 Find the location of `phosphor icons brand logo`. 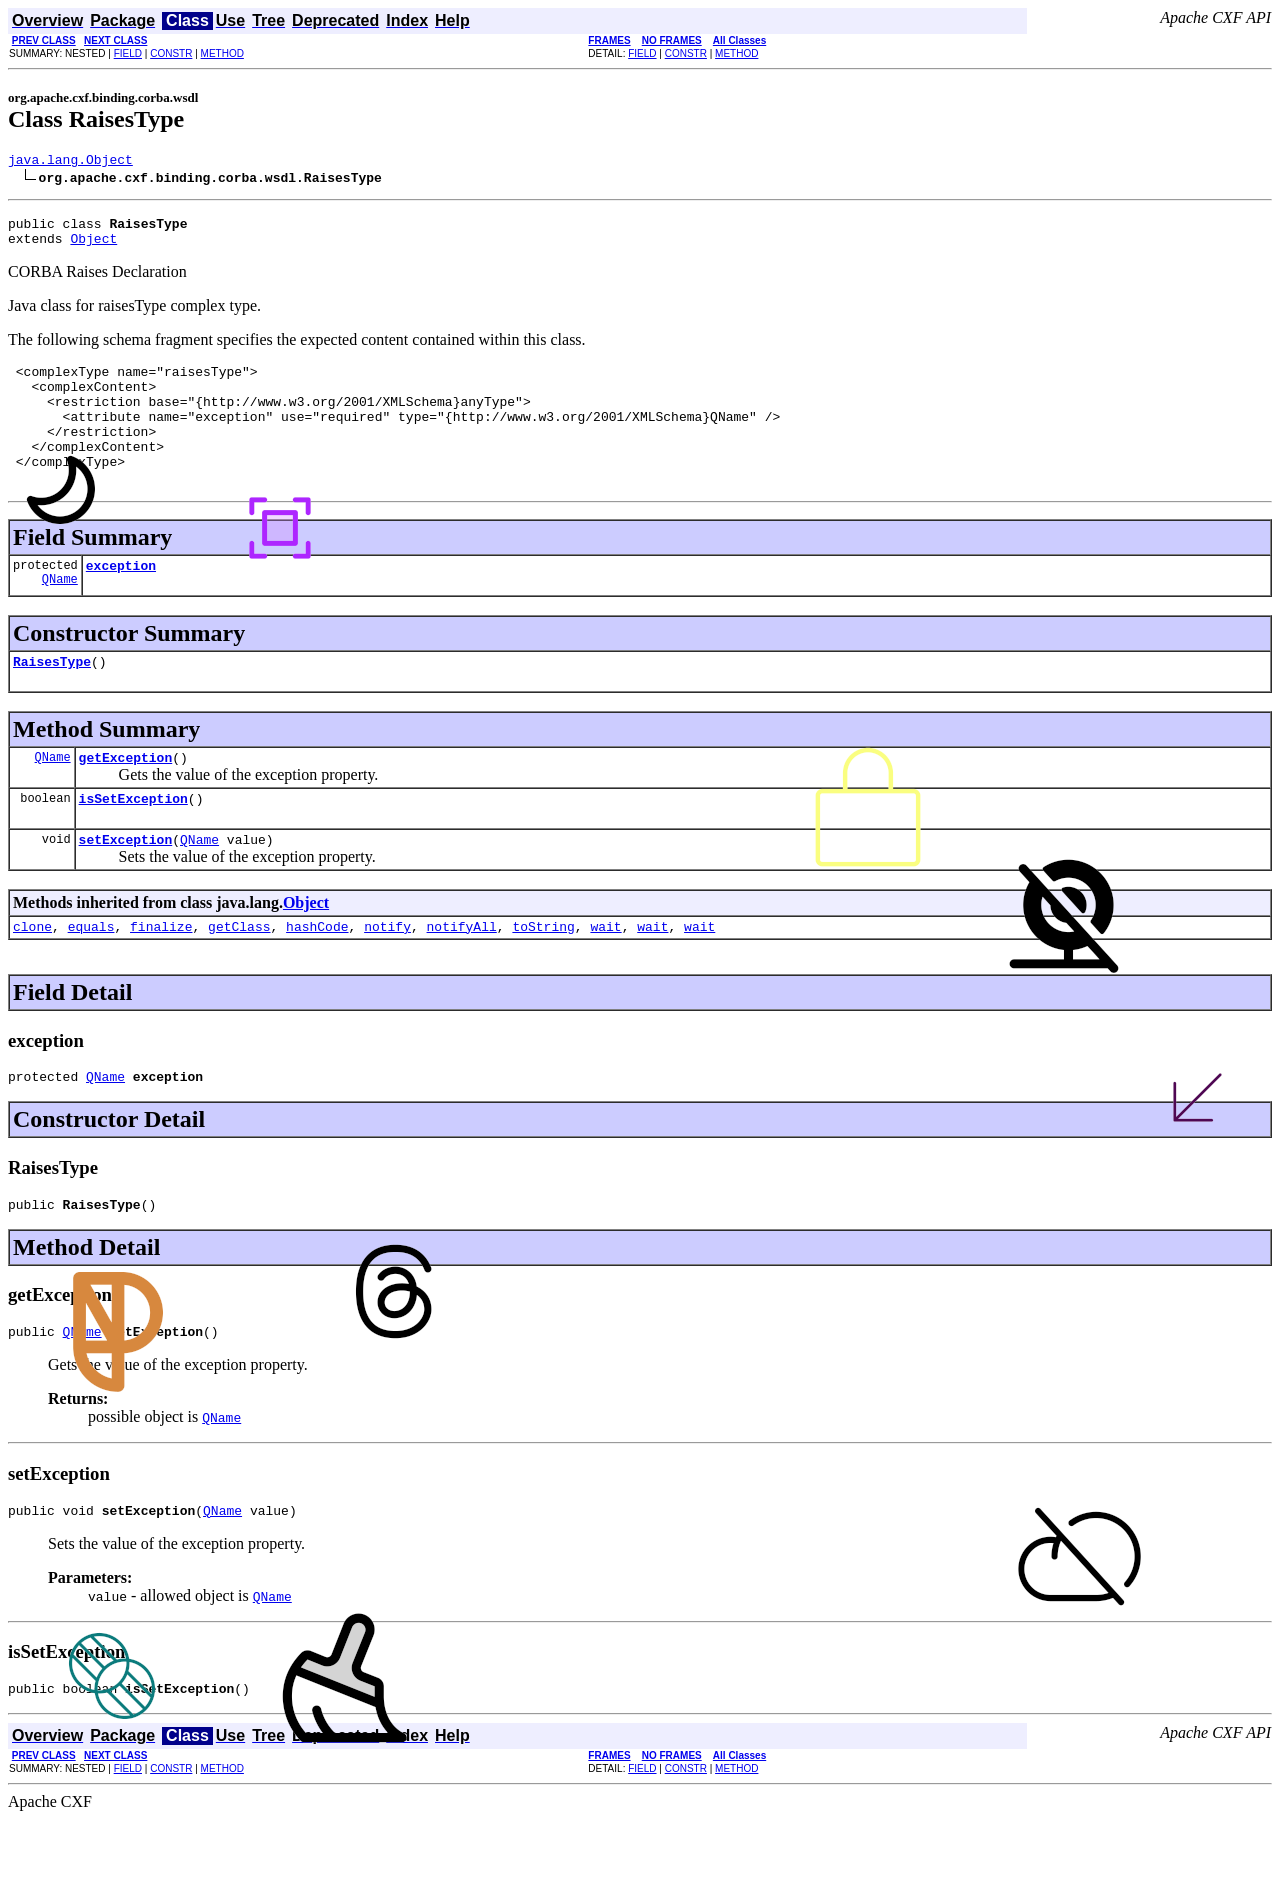

phosphor icons brand logo is located at coordinates (109, 1325).